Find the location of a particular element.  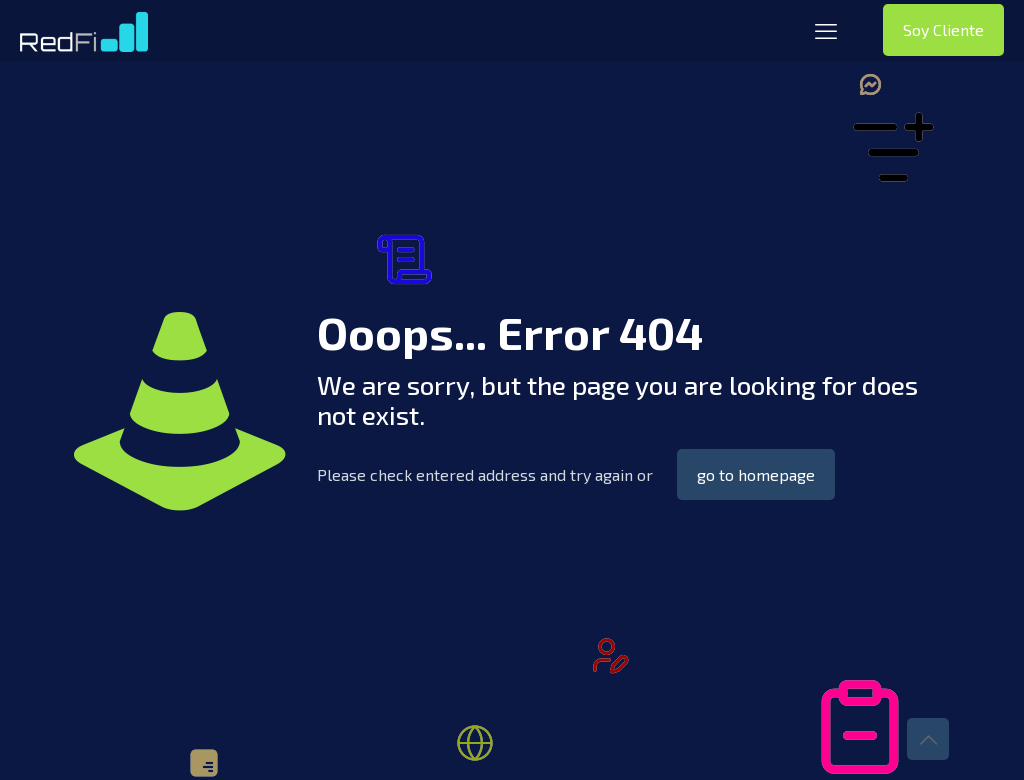

switch to global or worldwide view is located at coordinates (475, 743).